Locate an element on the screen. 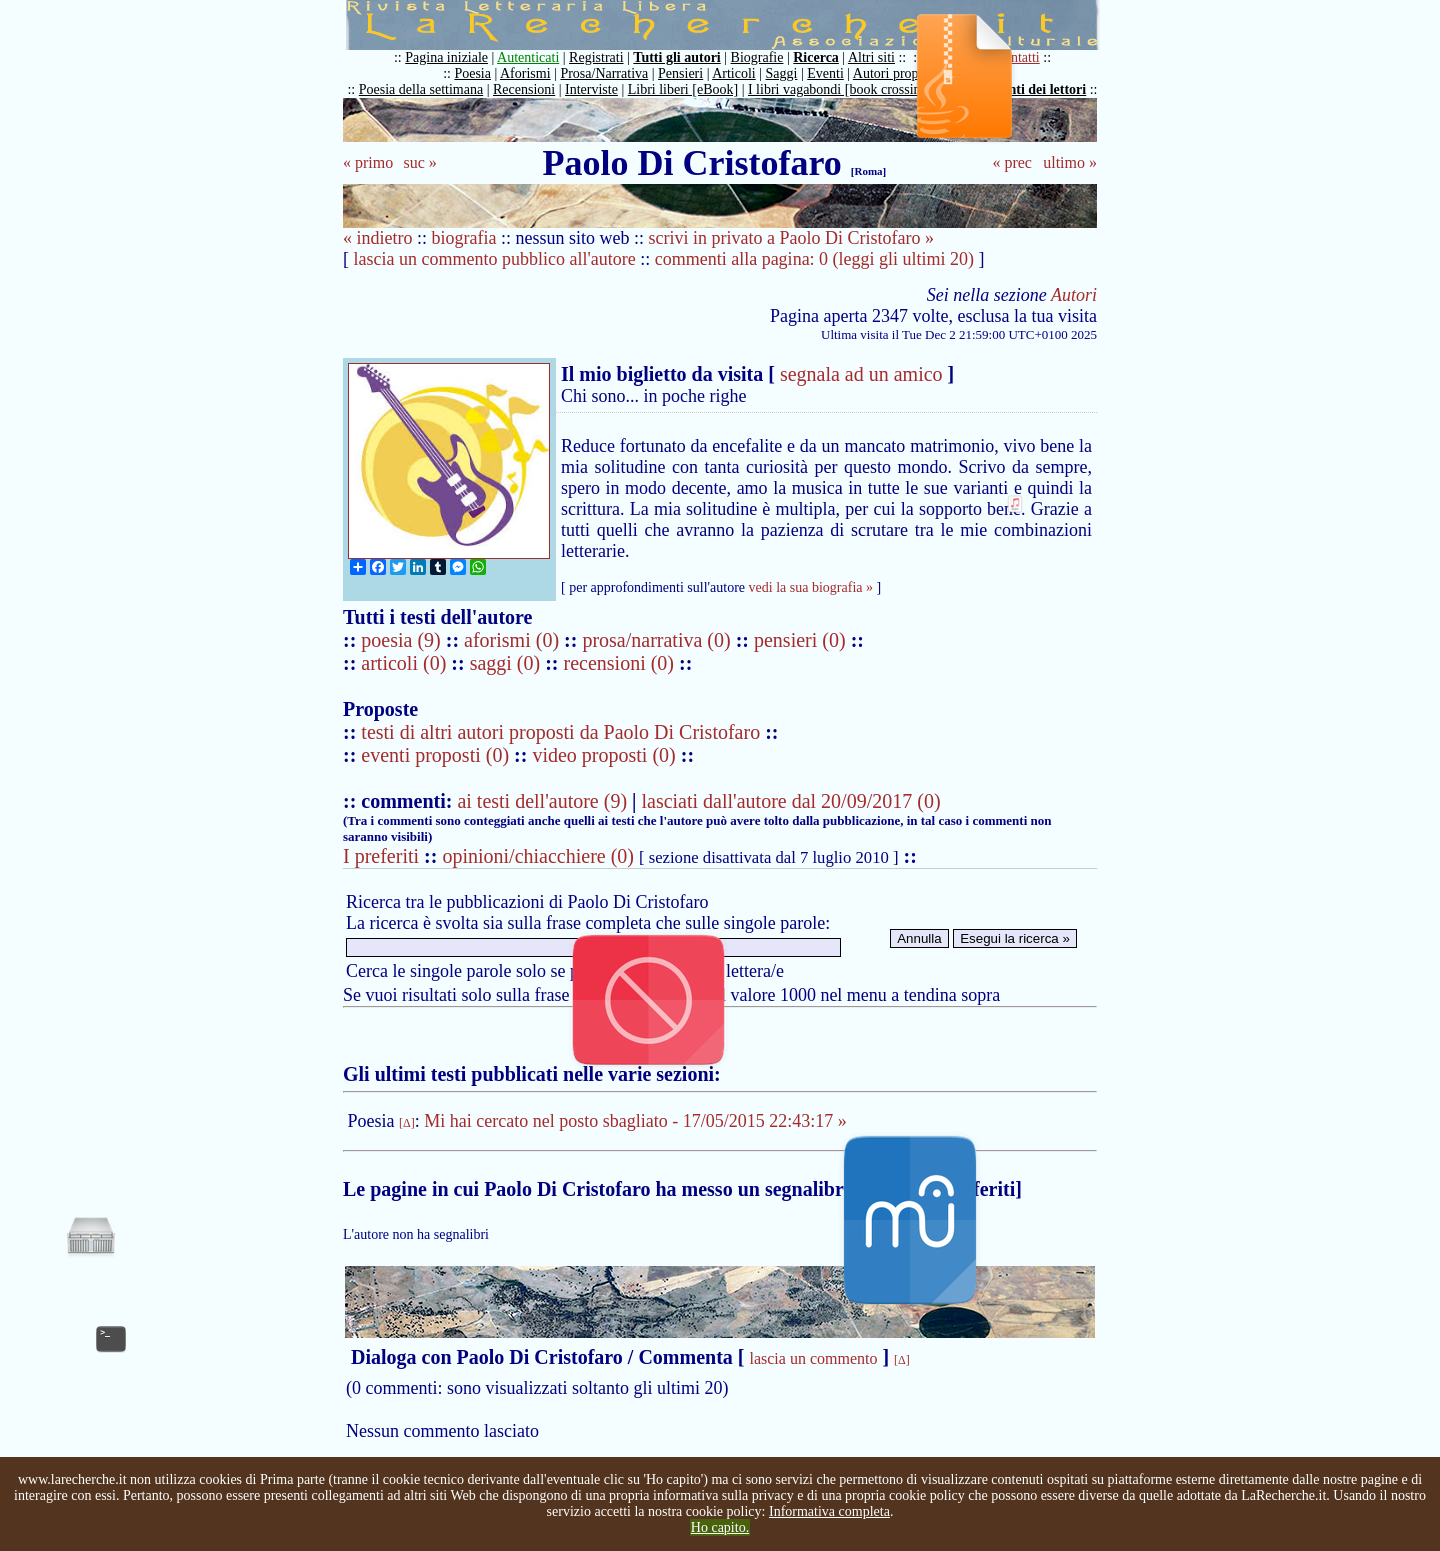 This screenshot has width=1440, height=1551. a wav audio file is located at coordinates (1015, 504).